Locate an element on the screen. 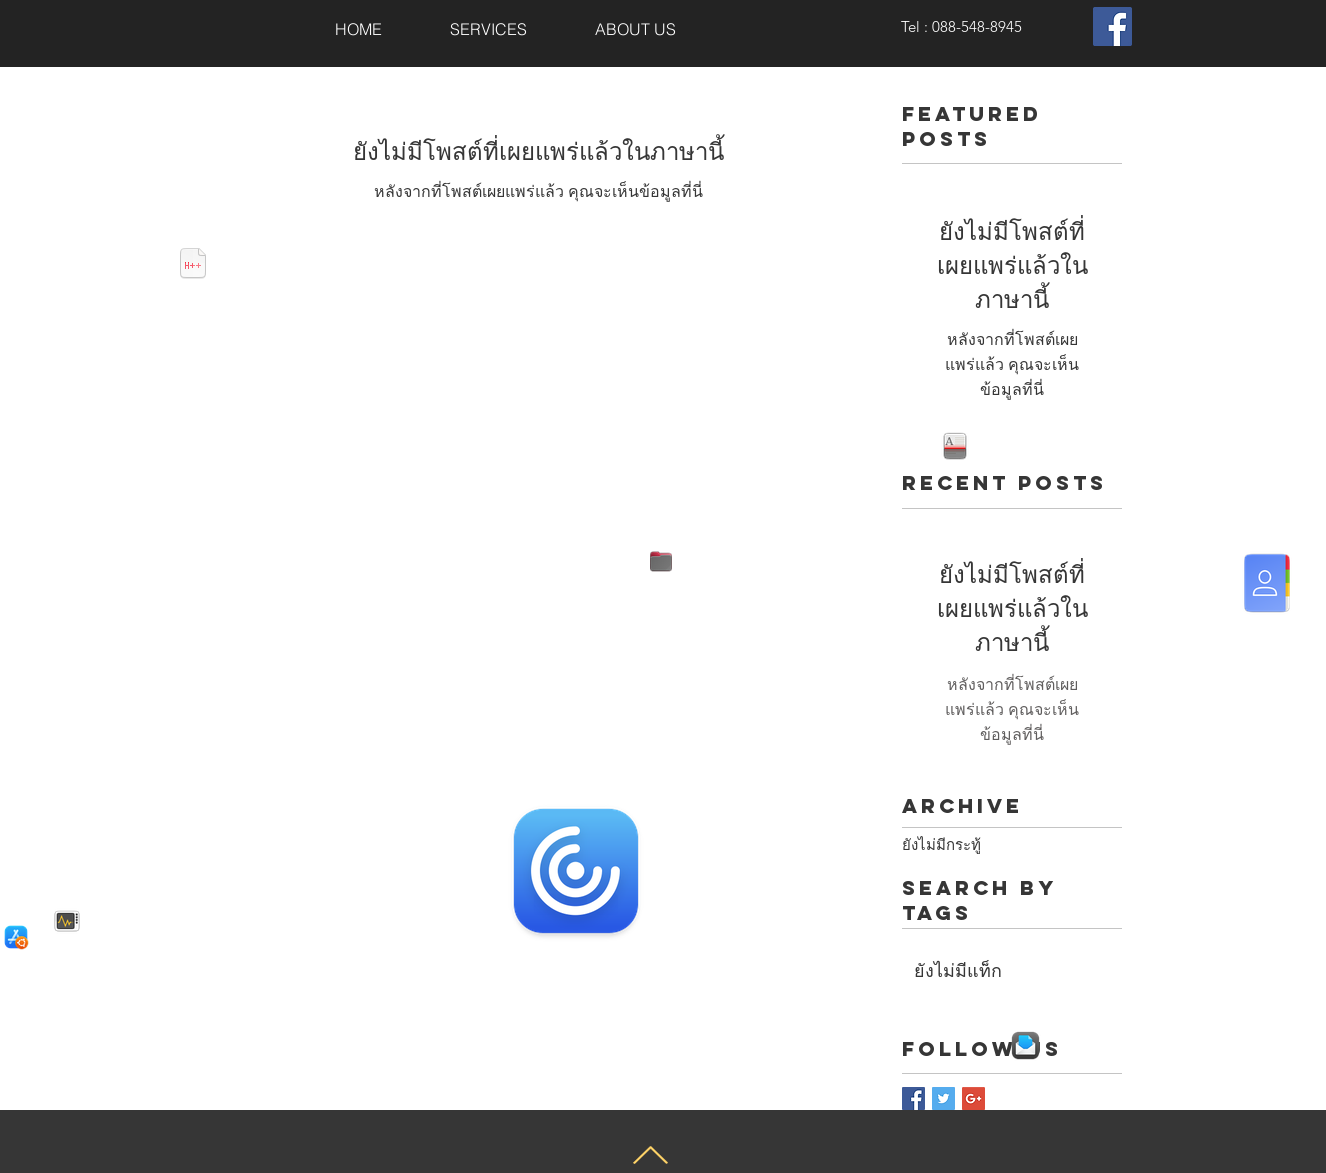  open document scanner app is located at coordinates (955, 446).